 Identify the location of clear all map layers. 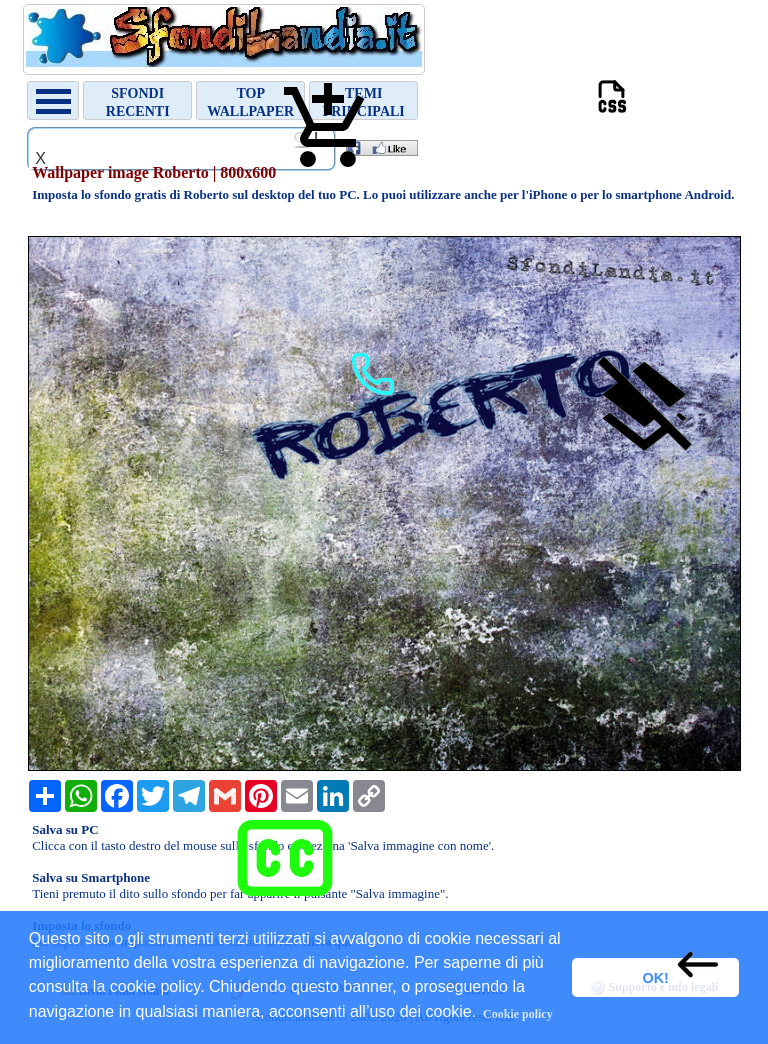
(644, 408).